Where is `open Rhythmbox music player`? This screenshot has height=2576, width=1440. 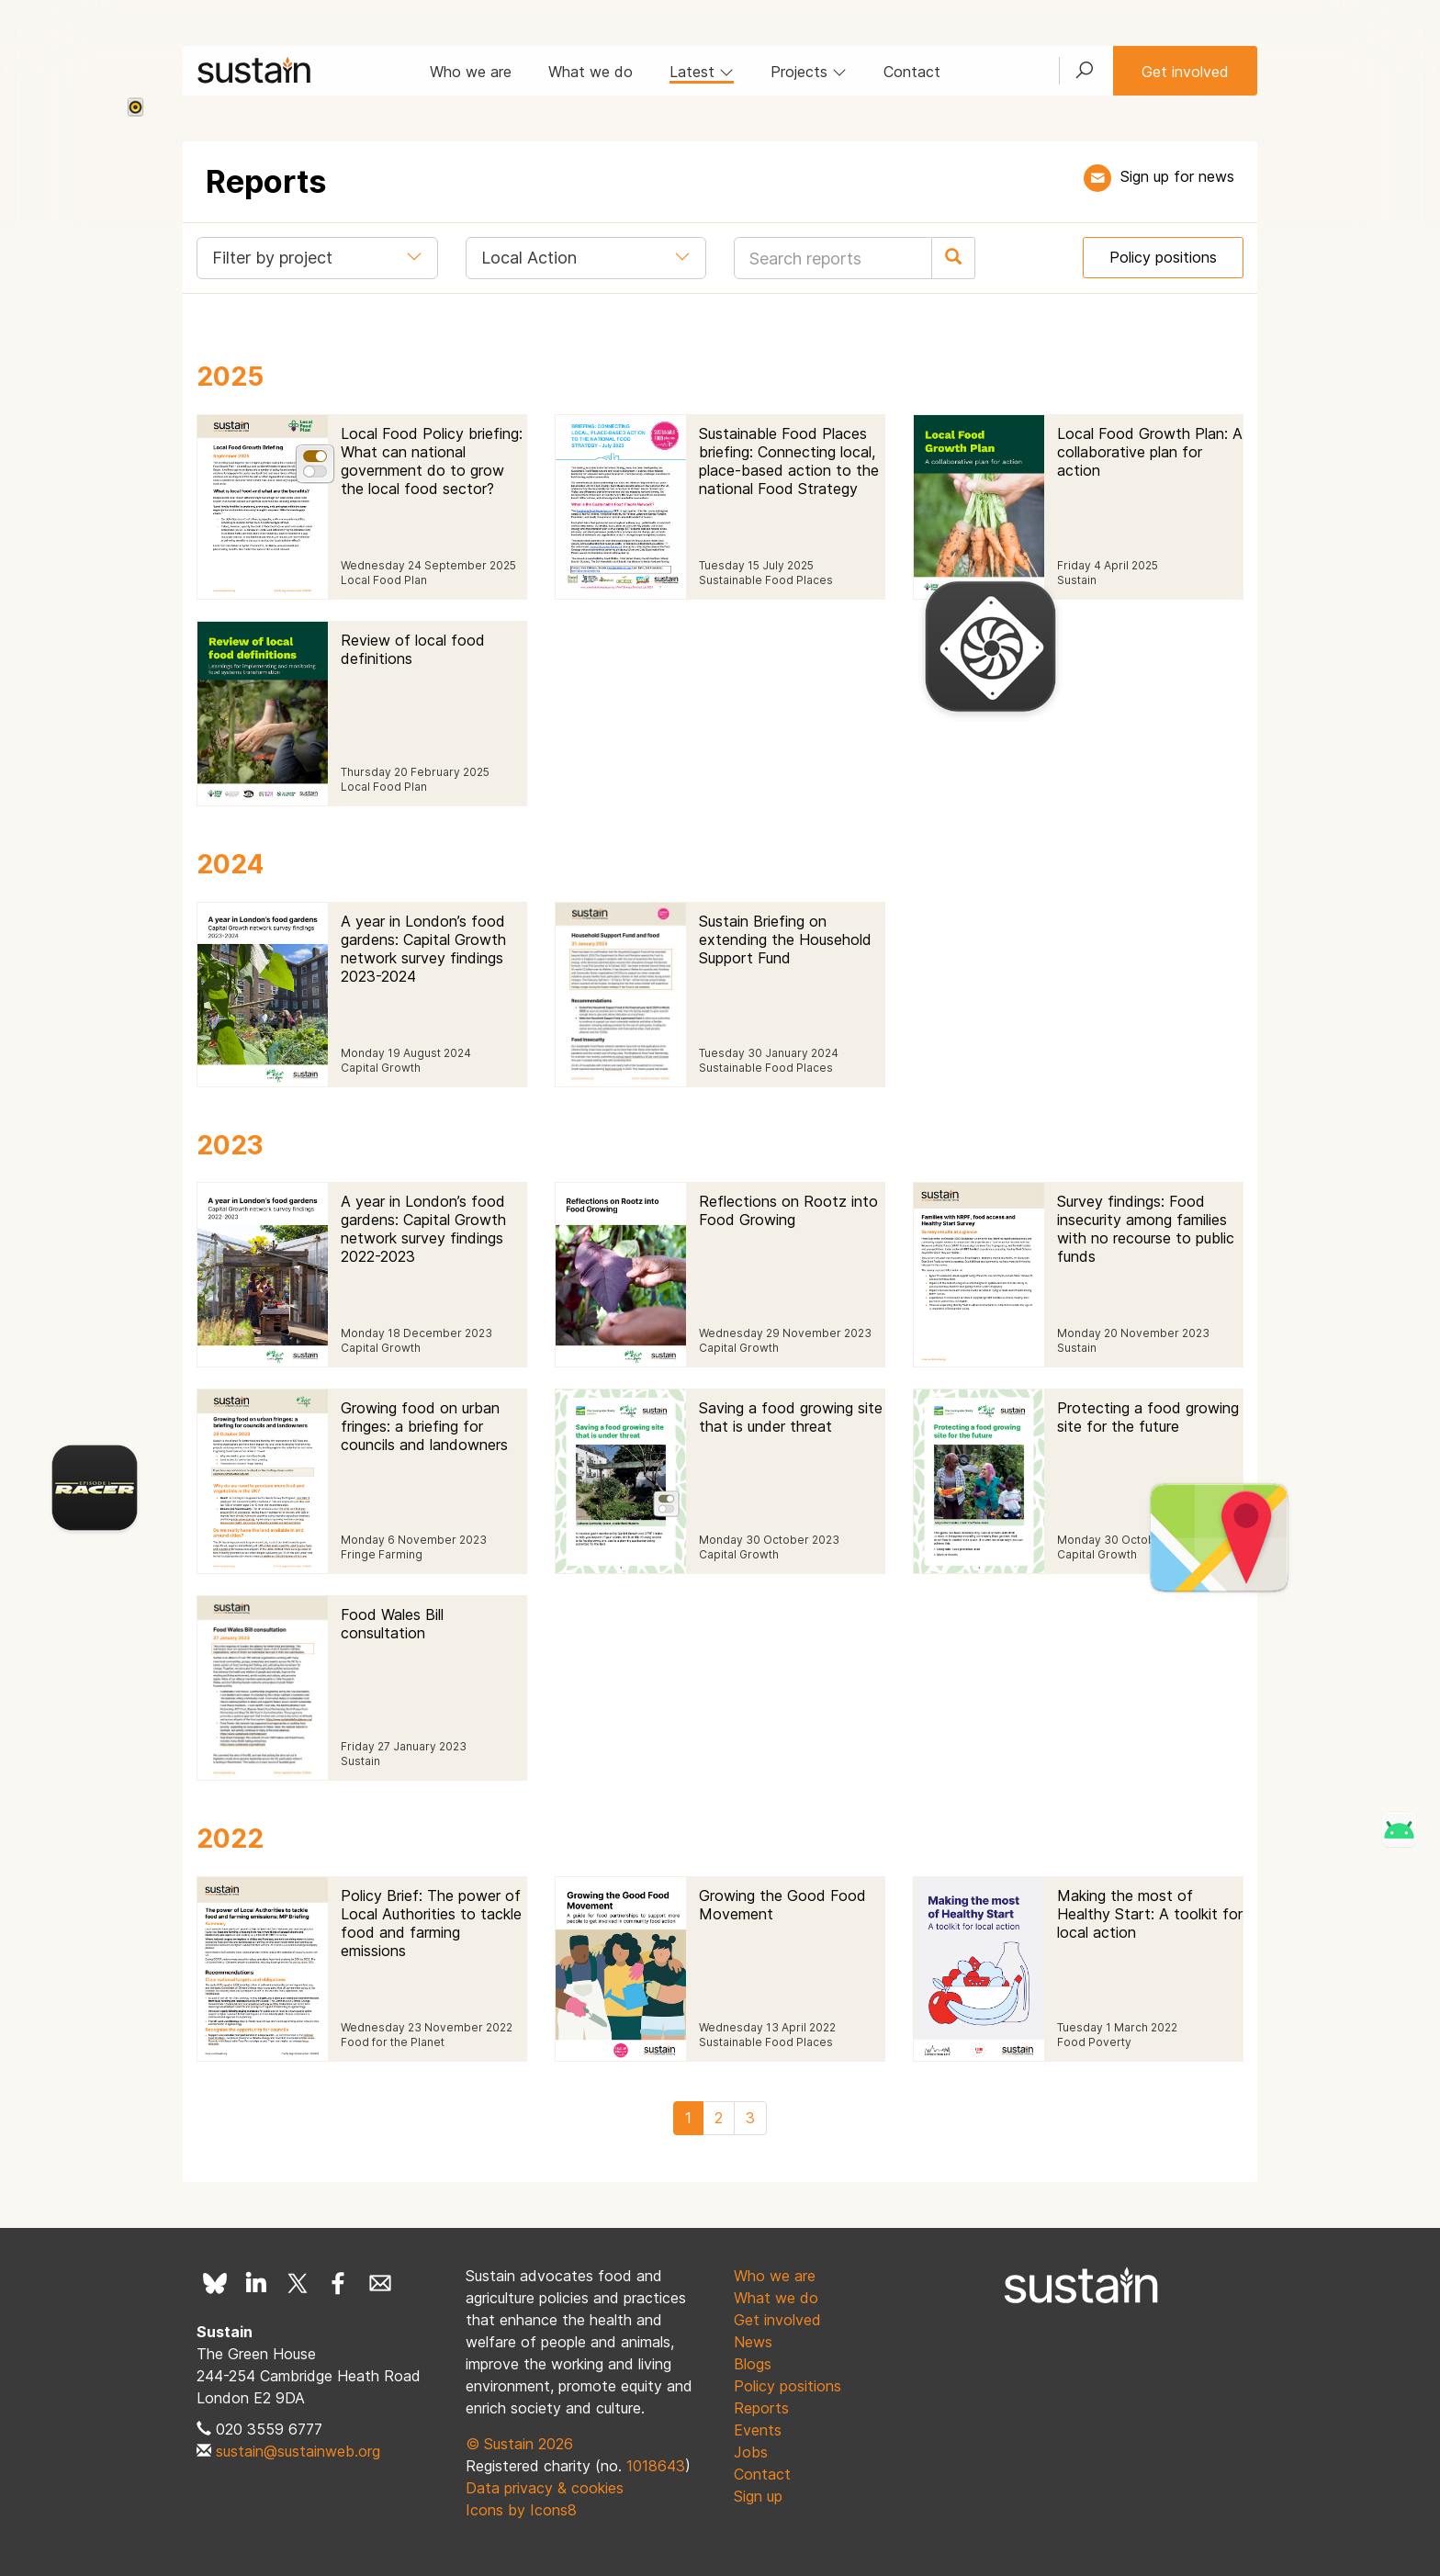 open Rhythmbox music player is located at coordinates (135, 107).